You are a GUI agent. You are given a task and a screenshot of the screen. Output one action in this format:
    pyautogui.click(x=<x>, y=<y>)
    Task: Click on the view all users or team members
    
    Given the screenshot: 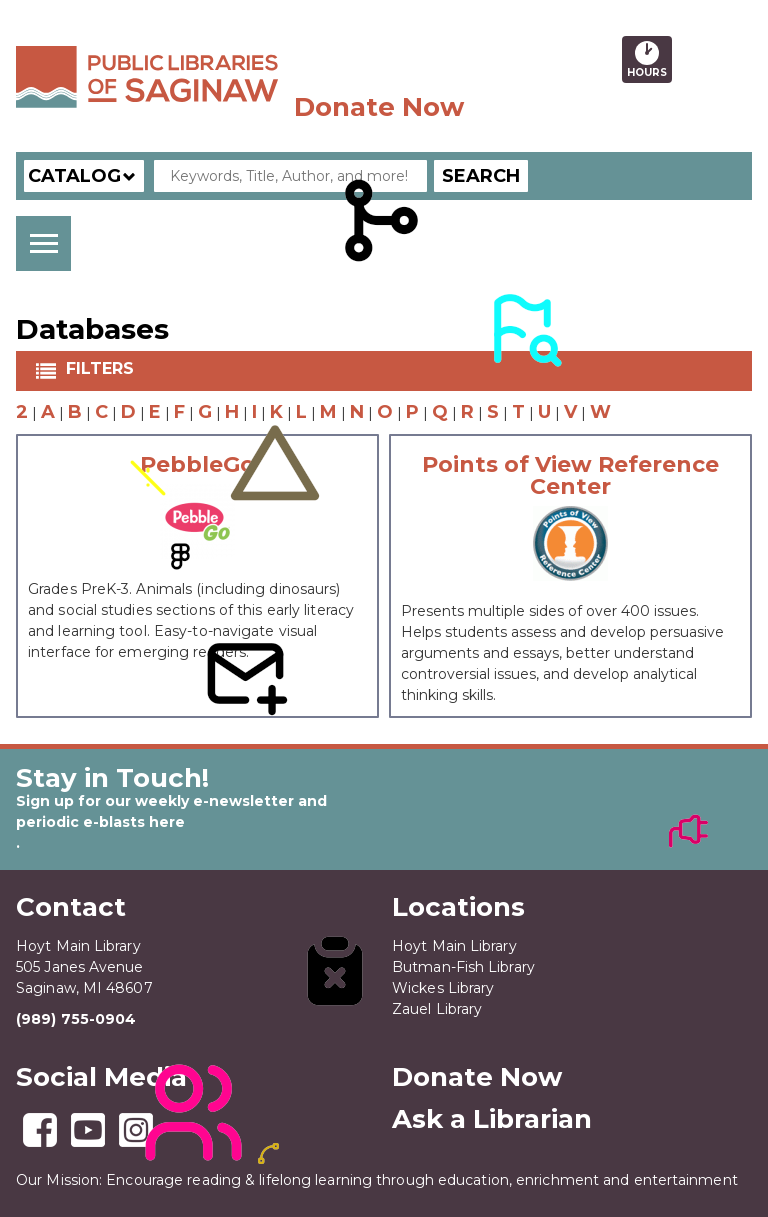 What is the action you would take?
    pyautogui.click(x=193, y=1112)
    